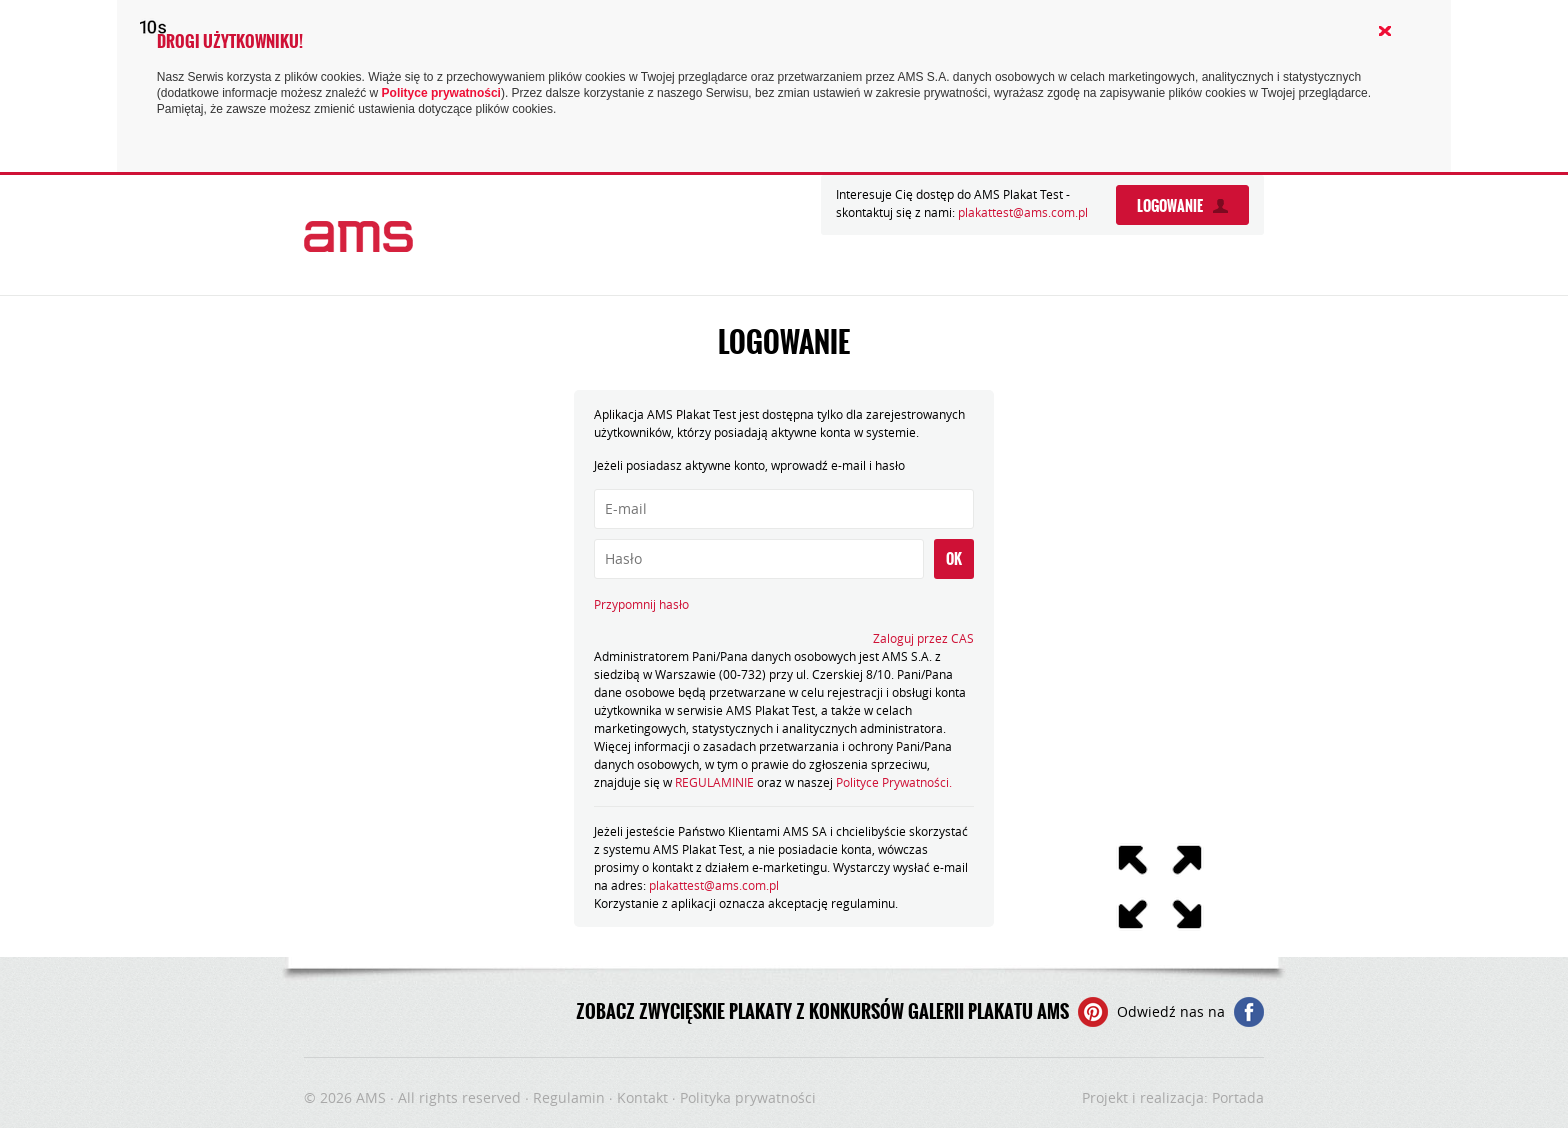  Describe the element at coordinates (1160, 887) in the screenshot. I see `expand to full screen mode` at that location.